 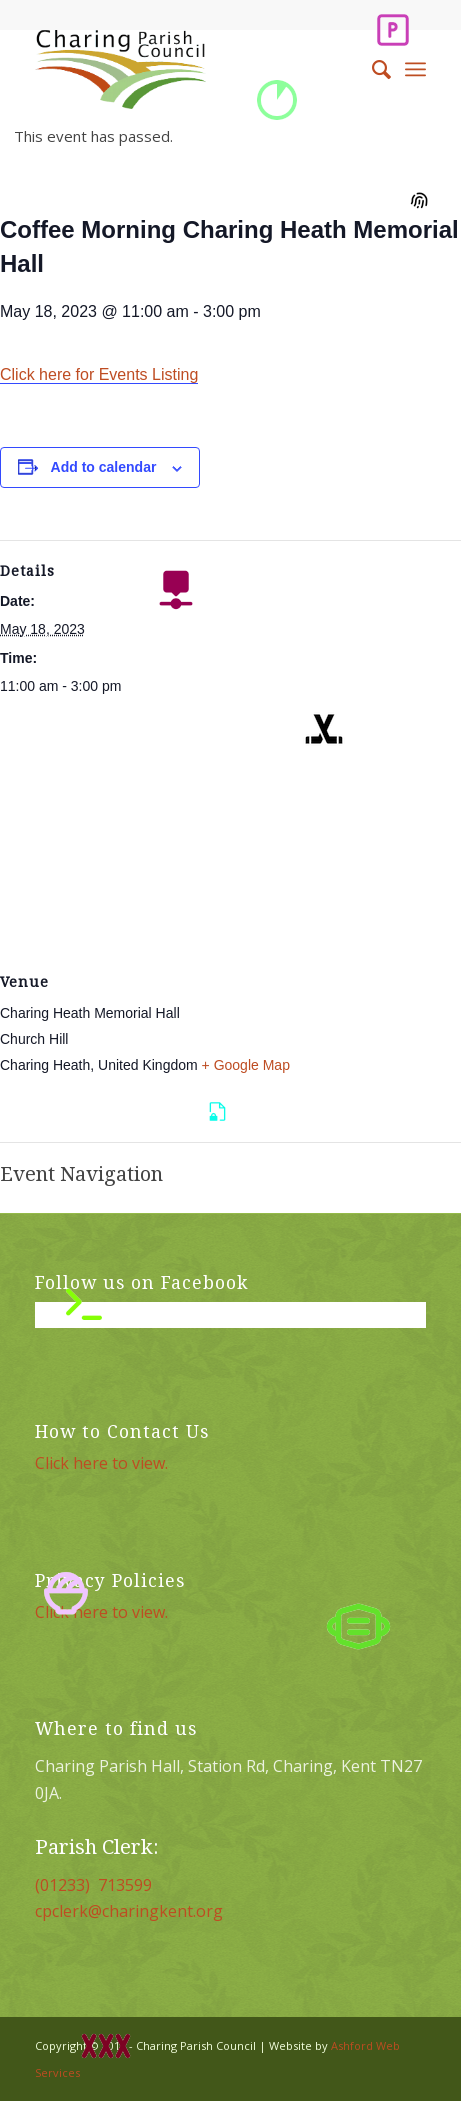 I want to click on view hockey sports content, so click(x=324, y=729).